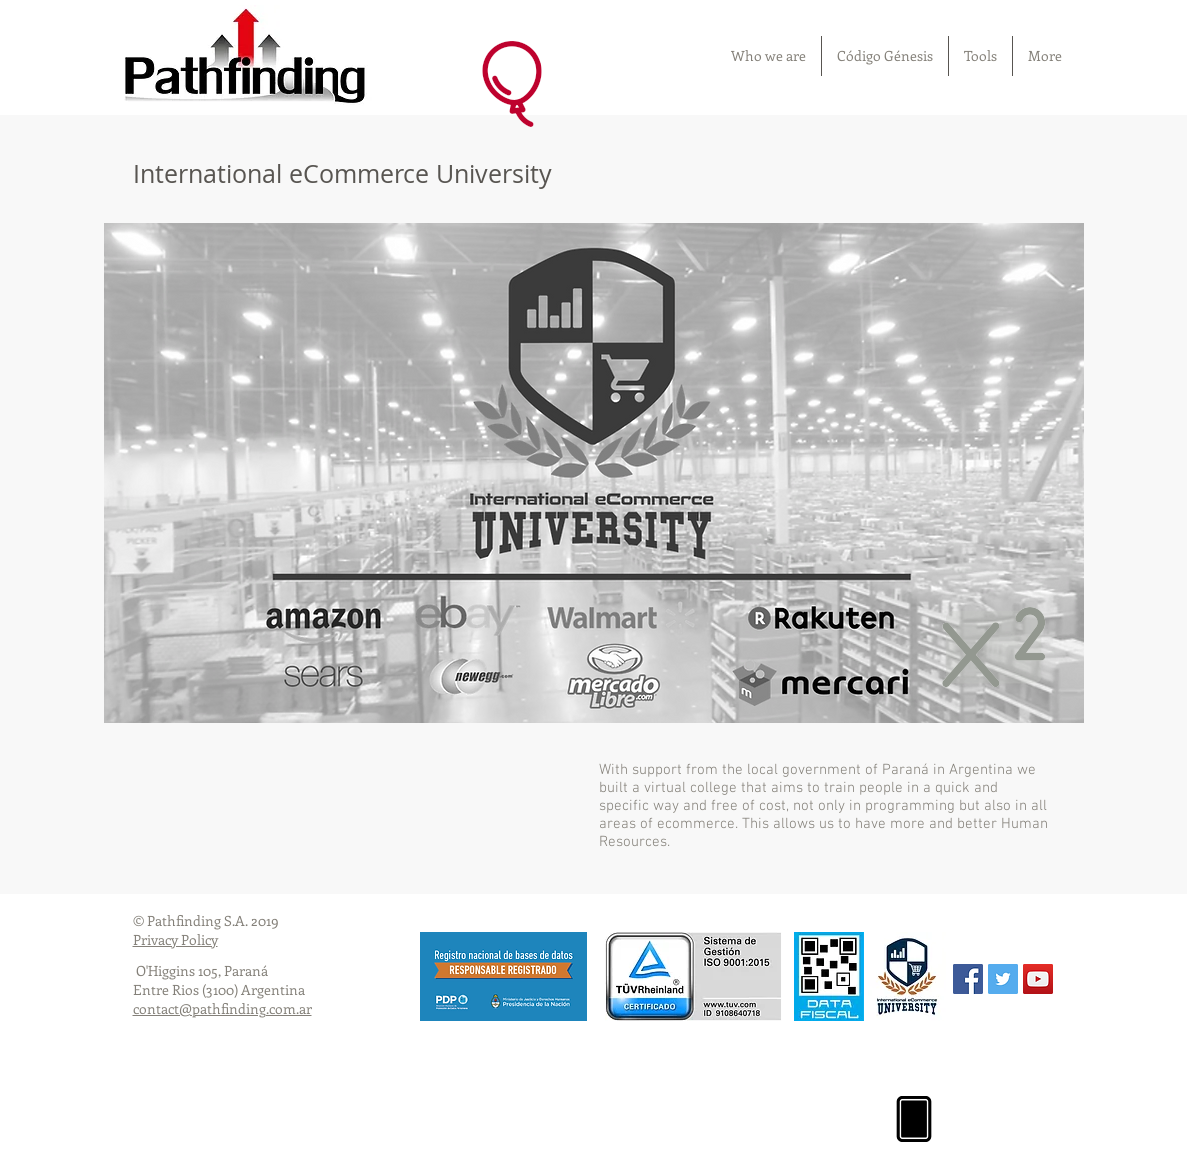 This screenshot has width=1187, height=1158. I want to click on format text as superscript, so click(988, 649).